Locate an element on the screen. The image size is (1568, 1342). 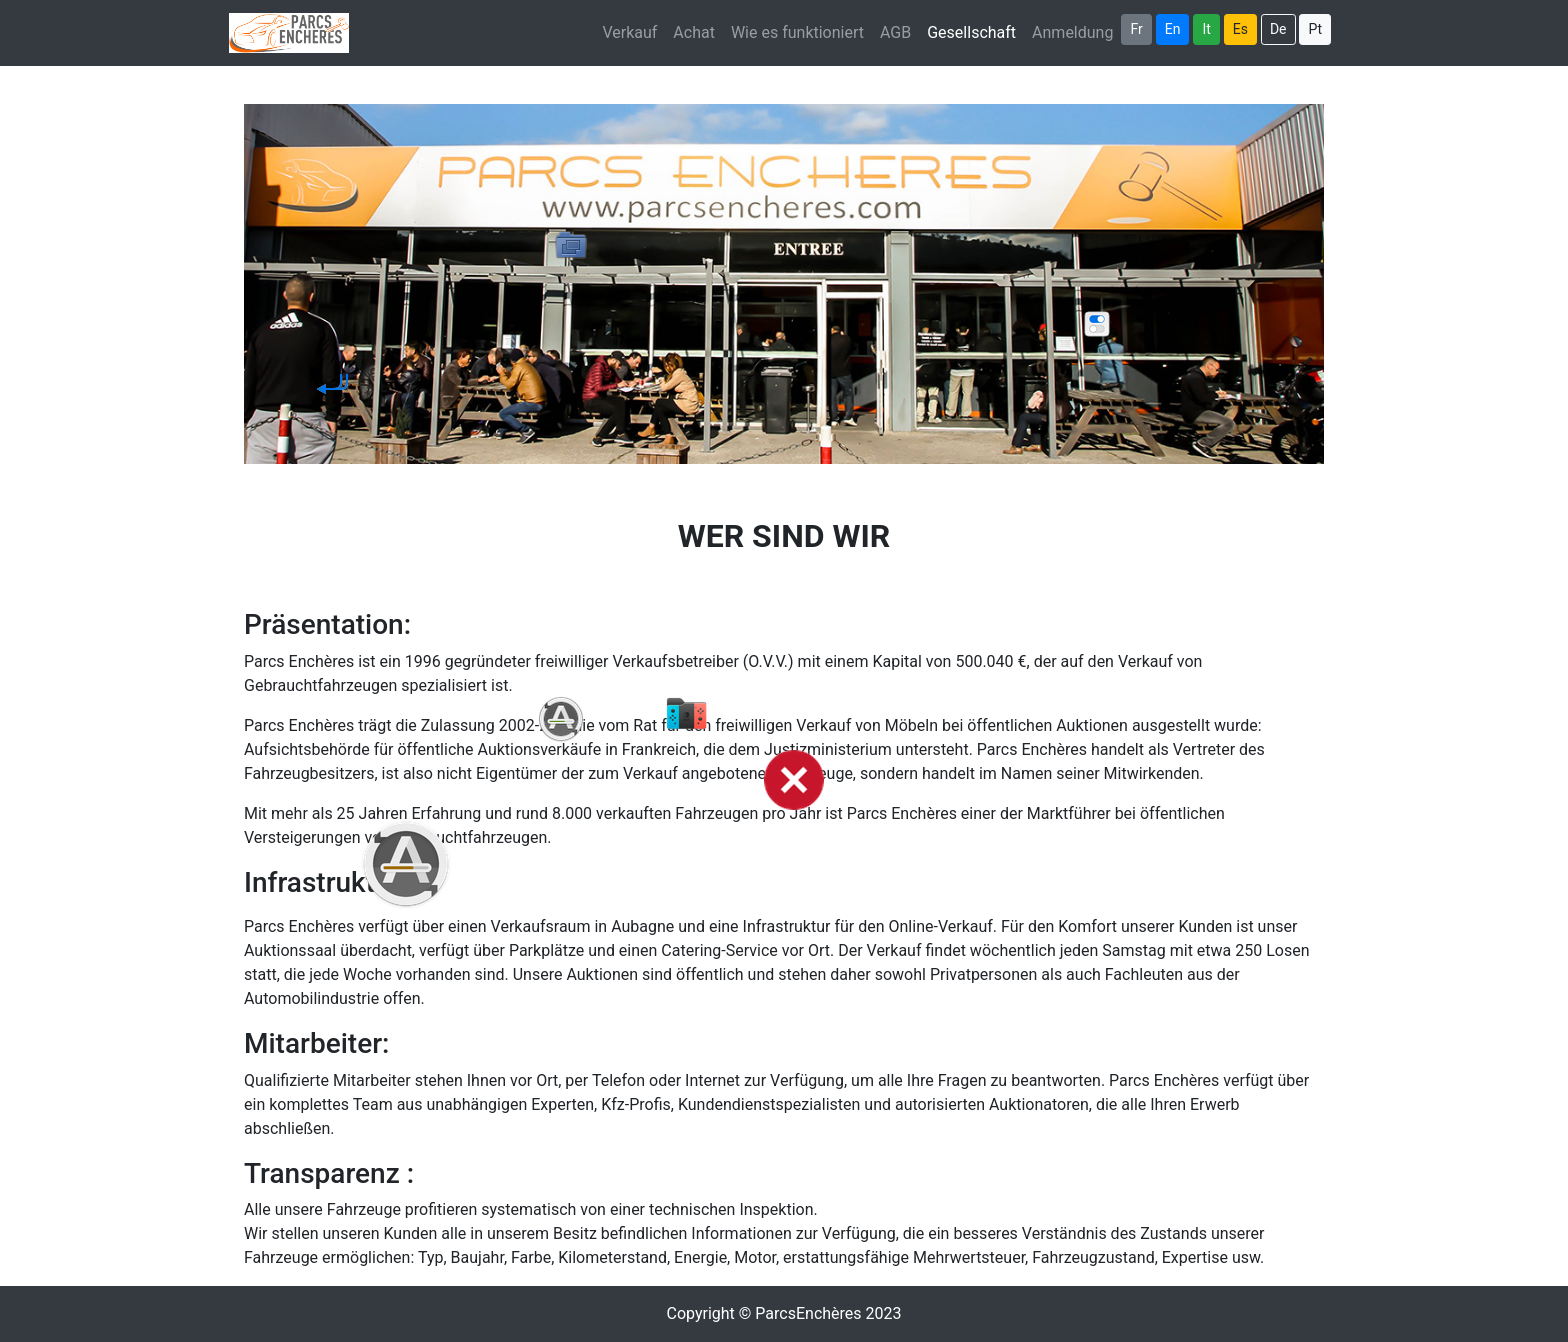
check for available software updates is located at coordinates (406, 864).